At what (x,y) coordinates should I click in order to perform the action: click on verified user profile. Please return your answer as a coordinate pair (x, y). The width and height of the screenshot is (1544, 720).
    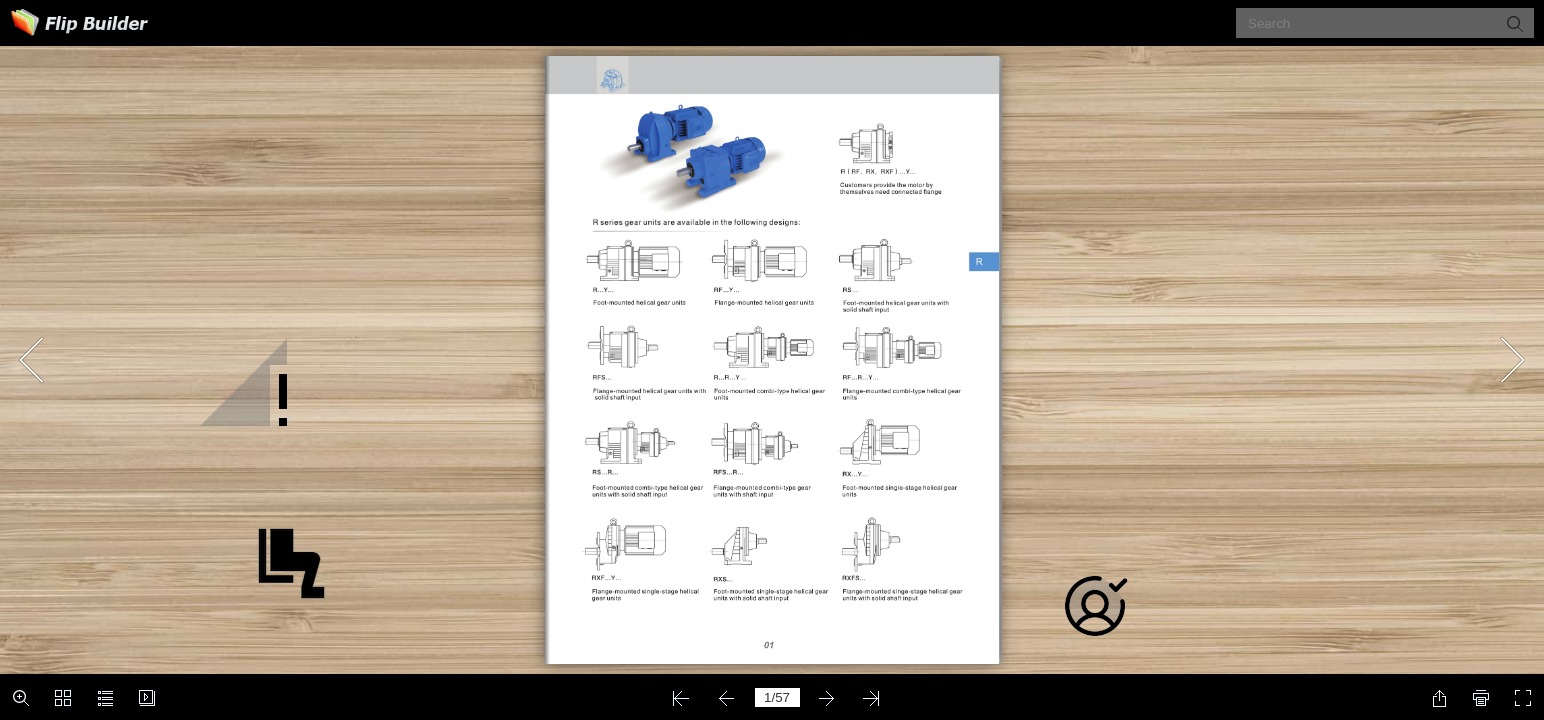
    Looking at the image, I should click on (1095, 606).